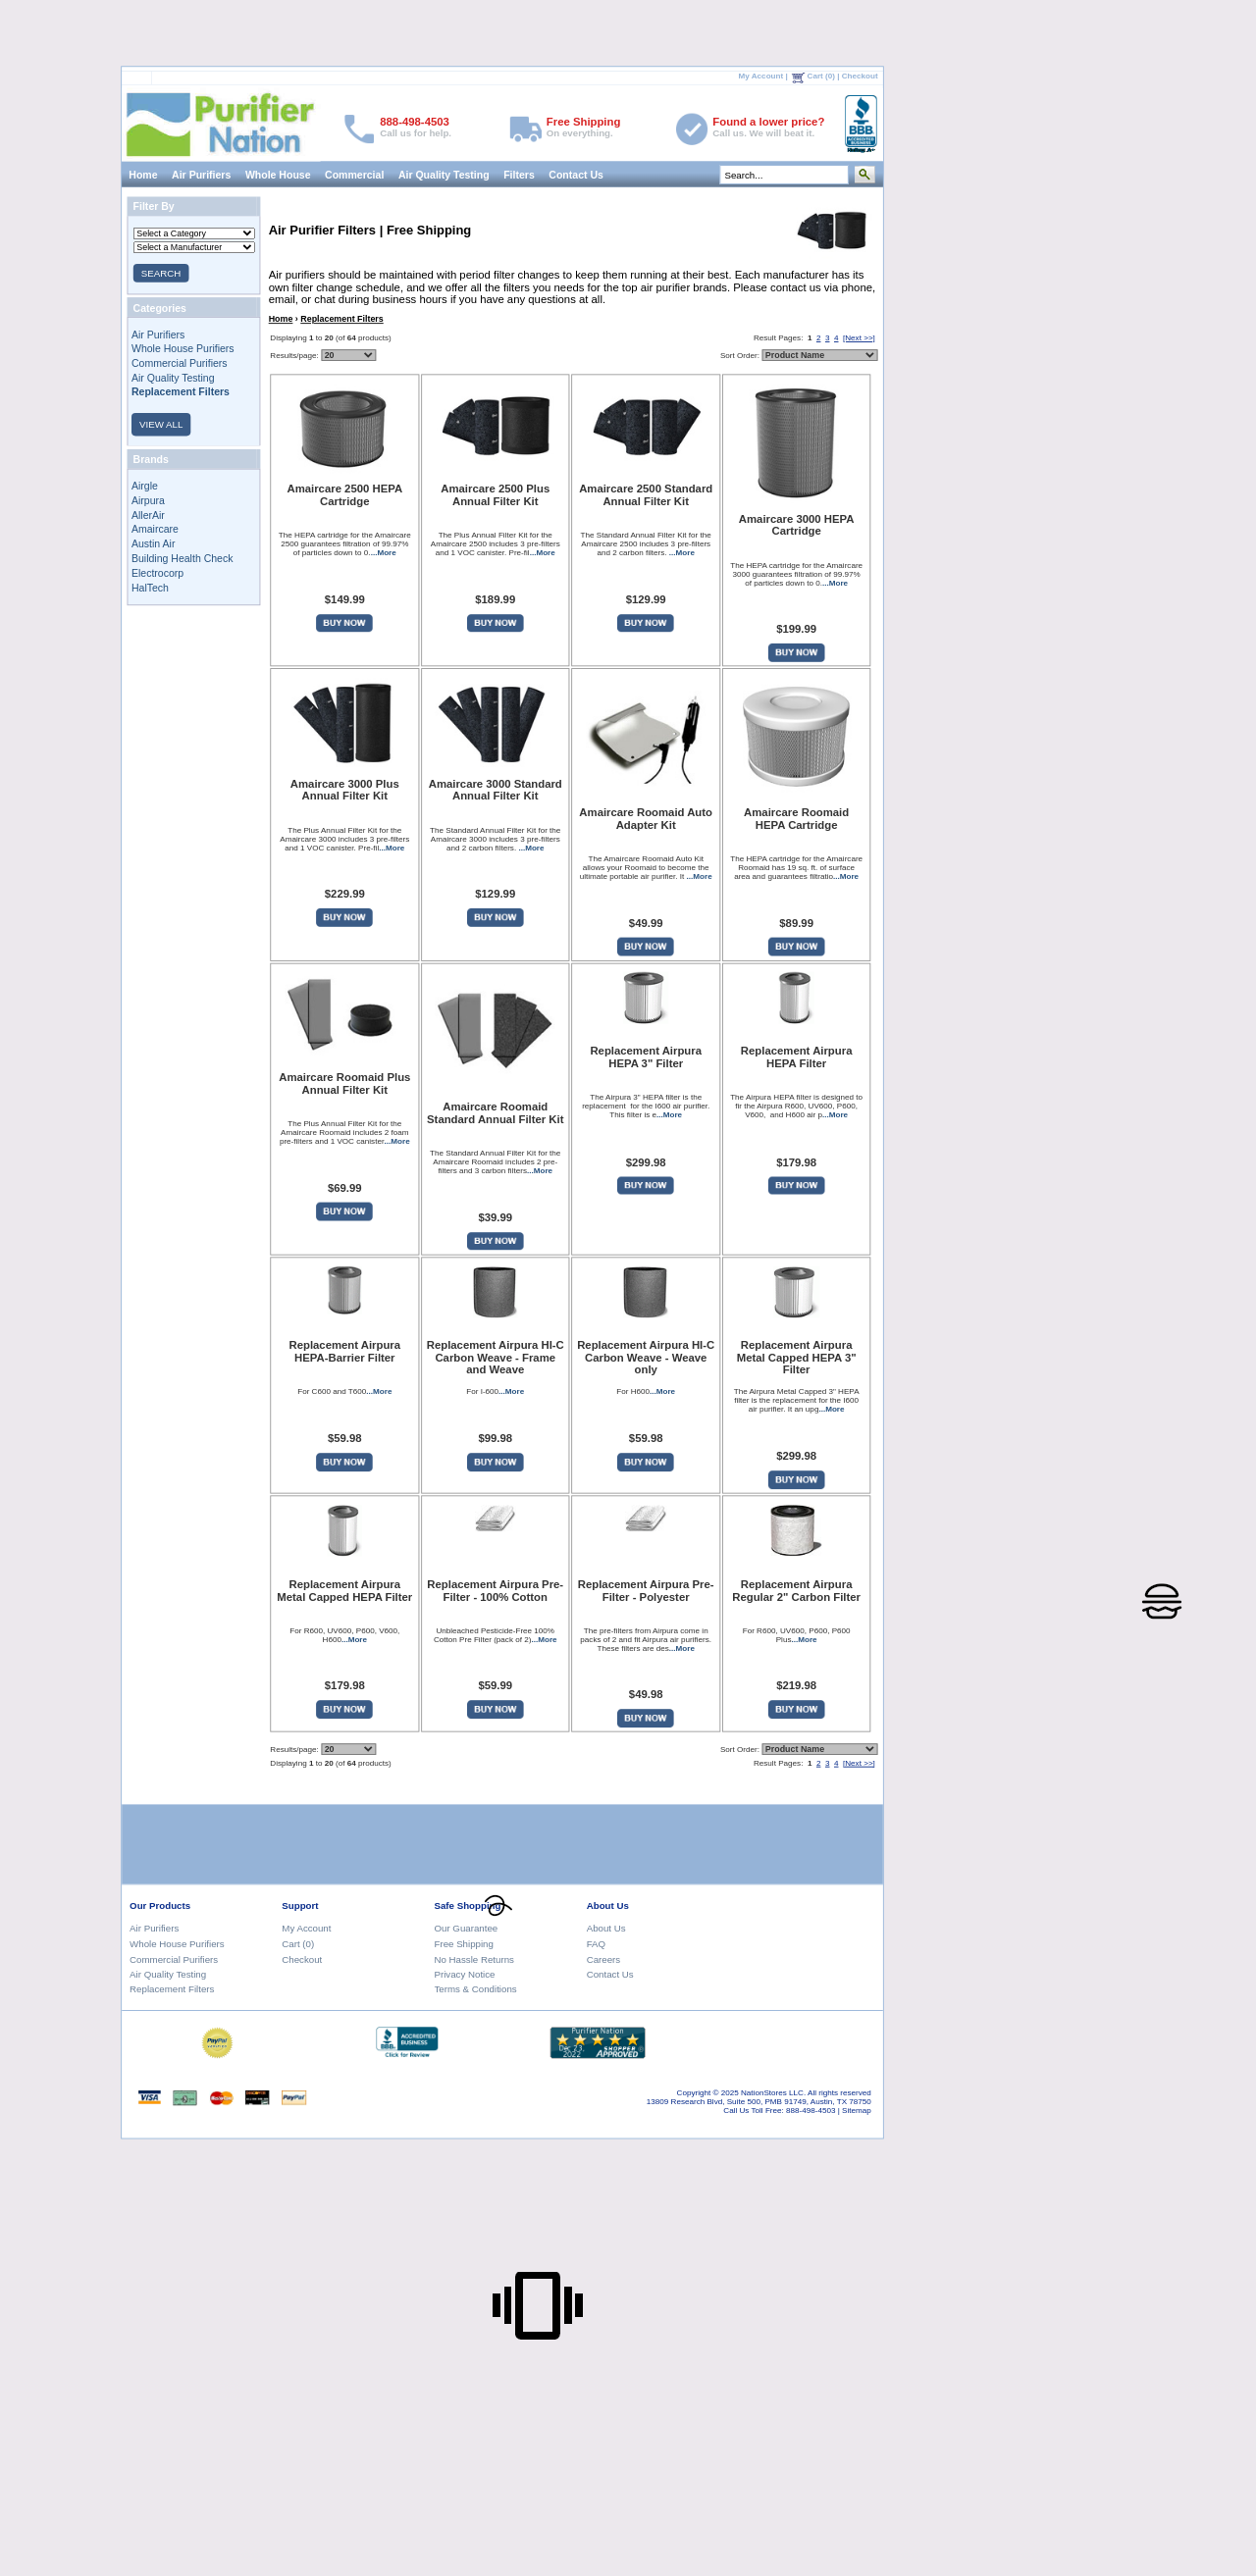 This screenshot has width=1256, height=2576. I want to click on toggle freehand drawing or scribble mode, so click(497, 1905).